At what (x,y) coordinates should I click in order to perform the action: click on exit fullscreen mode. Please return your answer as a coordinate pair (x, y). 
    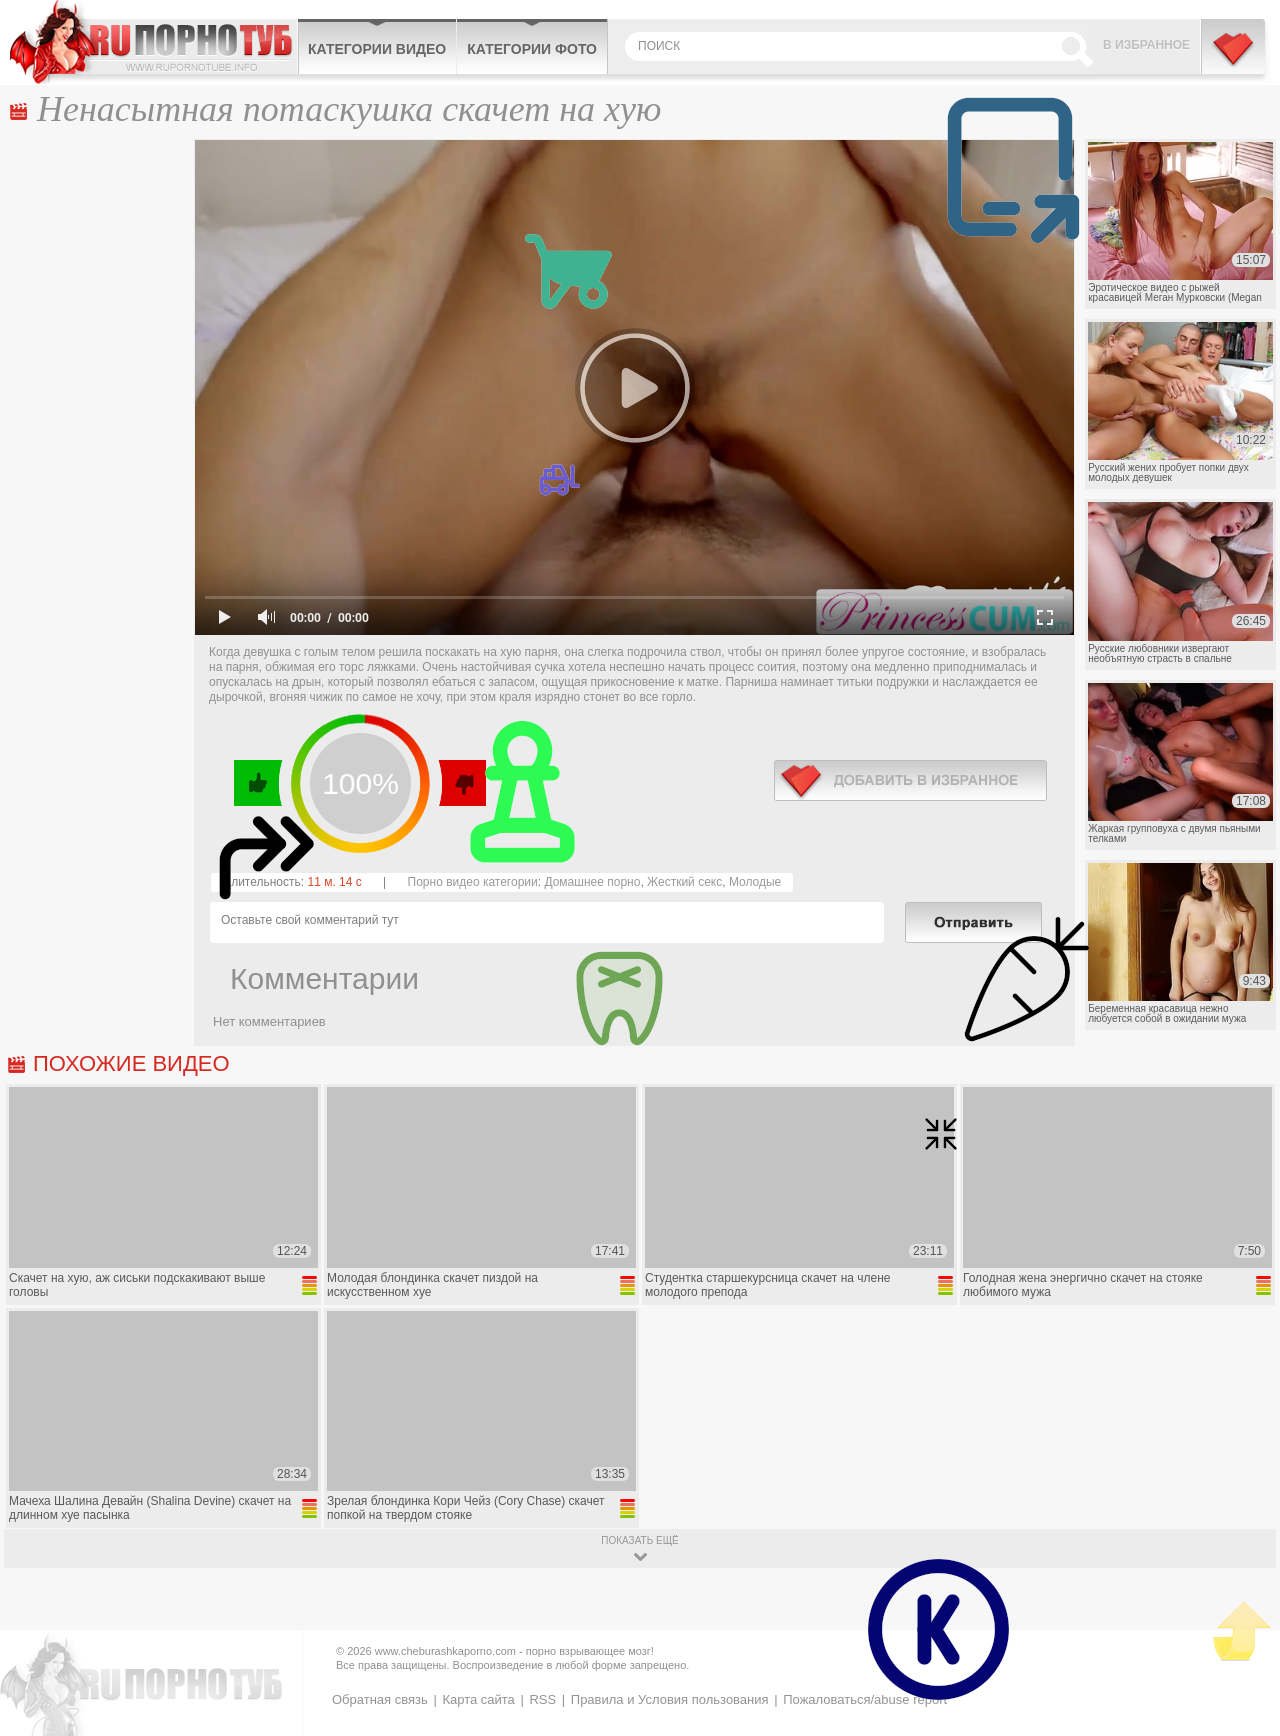
    Looking at the image, I should click on (941, 1134).